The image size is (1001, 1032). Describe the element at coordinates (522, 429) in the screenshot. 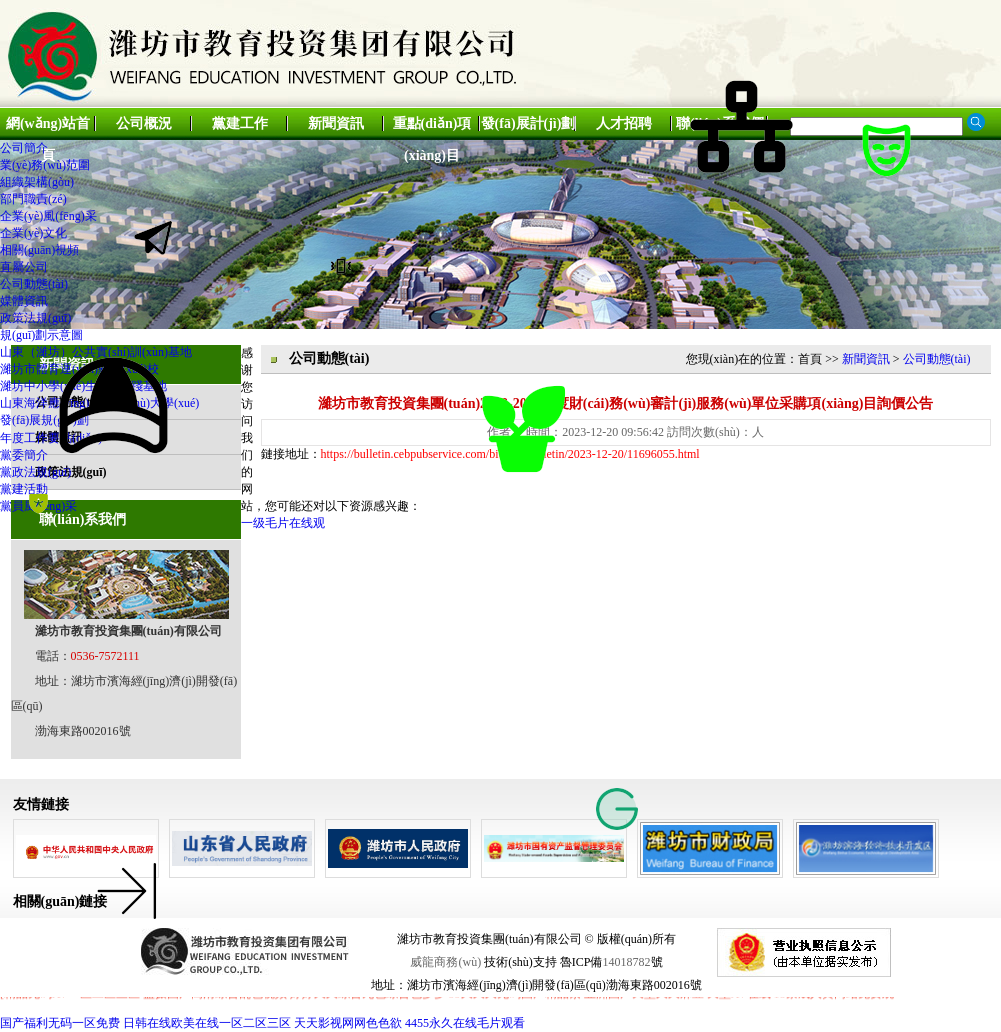

I see `access plant care or gardening features` at that location.